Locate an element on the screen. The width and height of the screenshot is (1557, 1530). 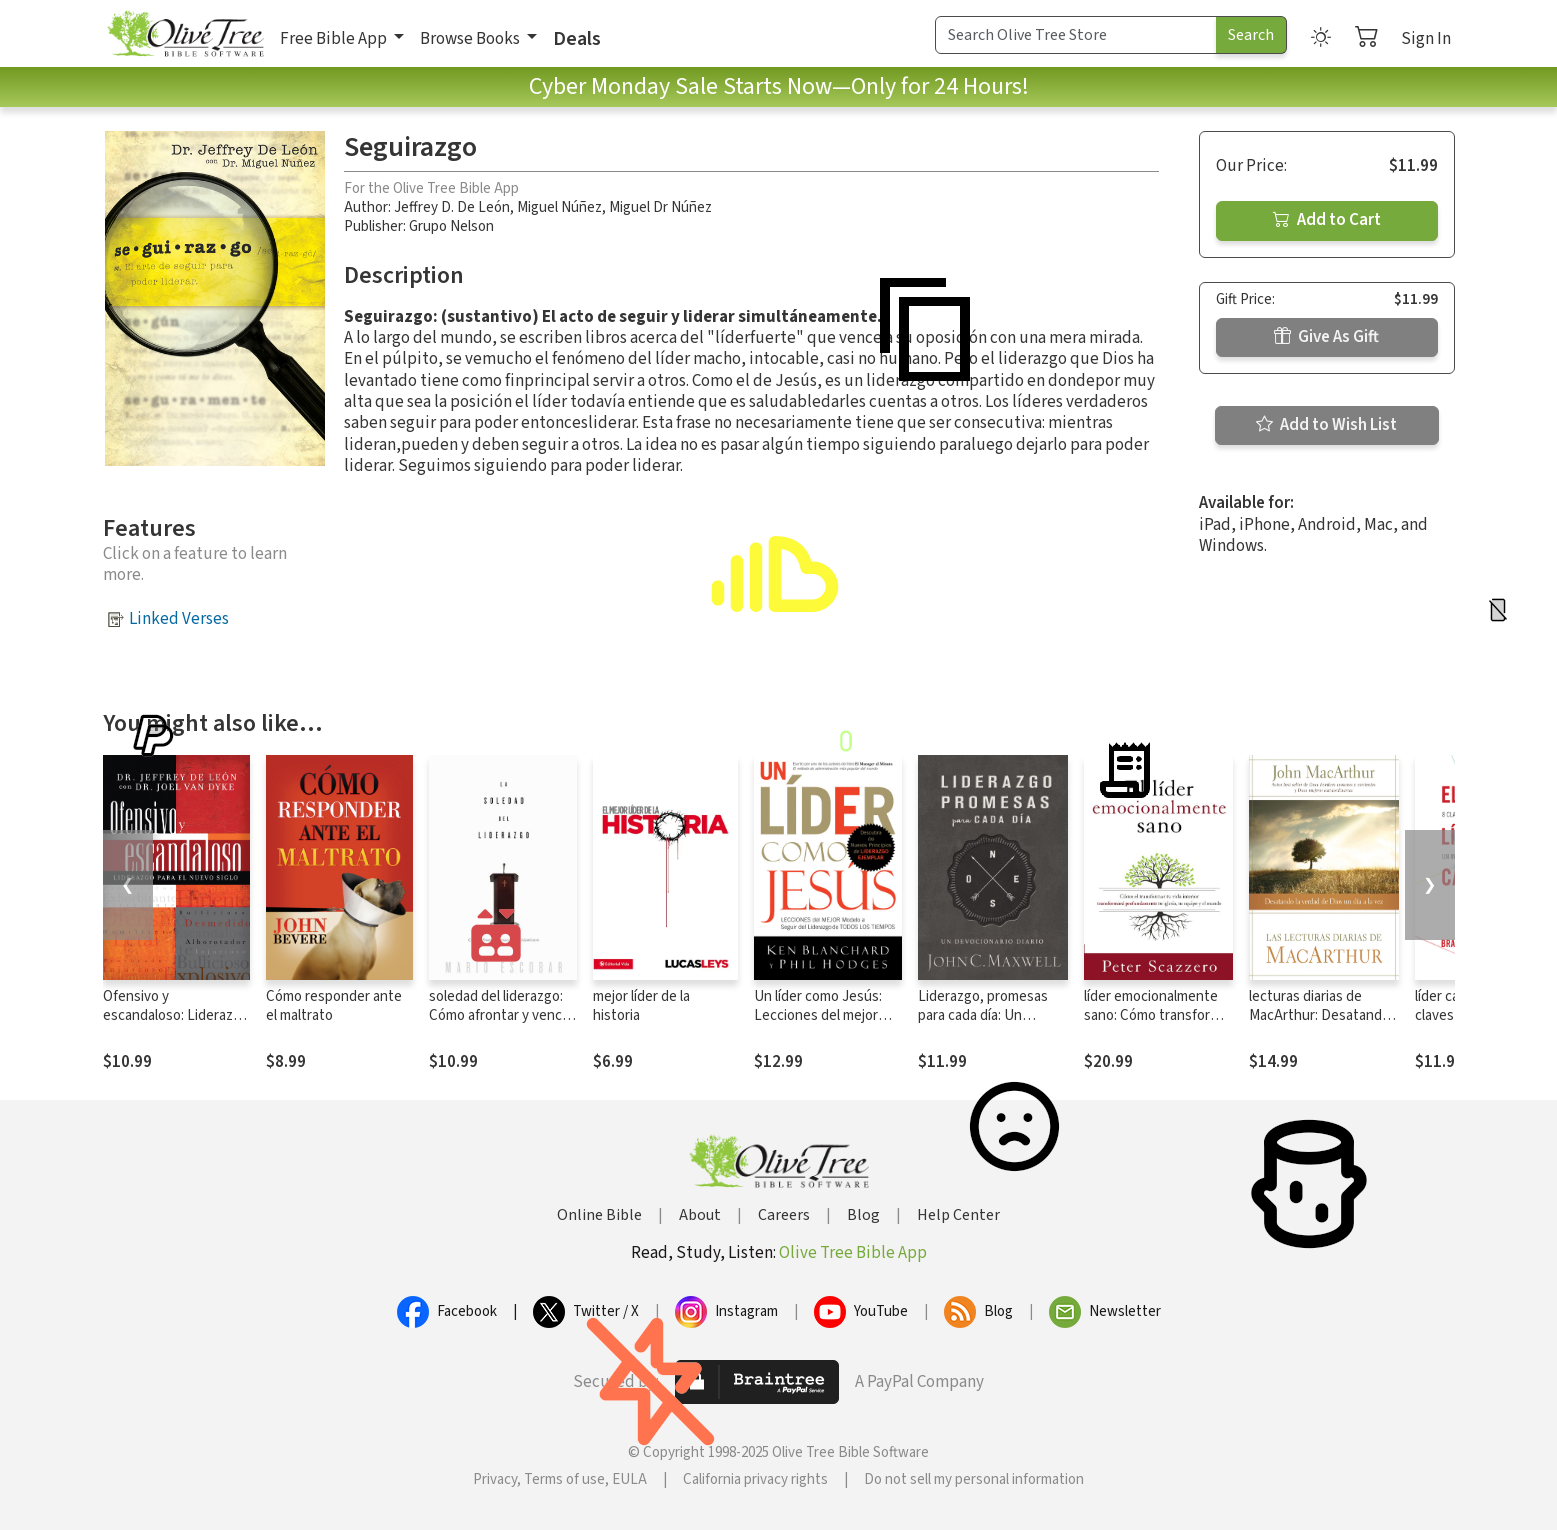
pay with PayPal is located at coordinates (152, 735).